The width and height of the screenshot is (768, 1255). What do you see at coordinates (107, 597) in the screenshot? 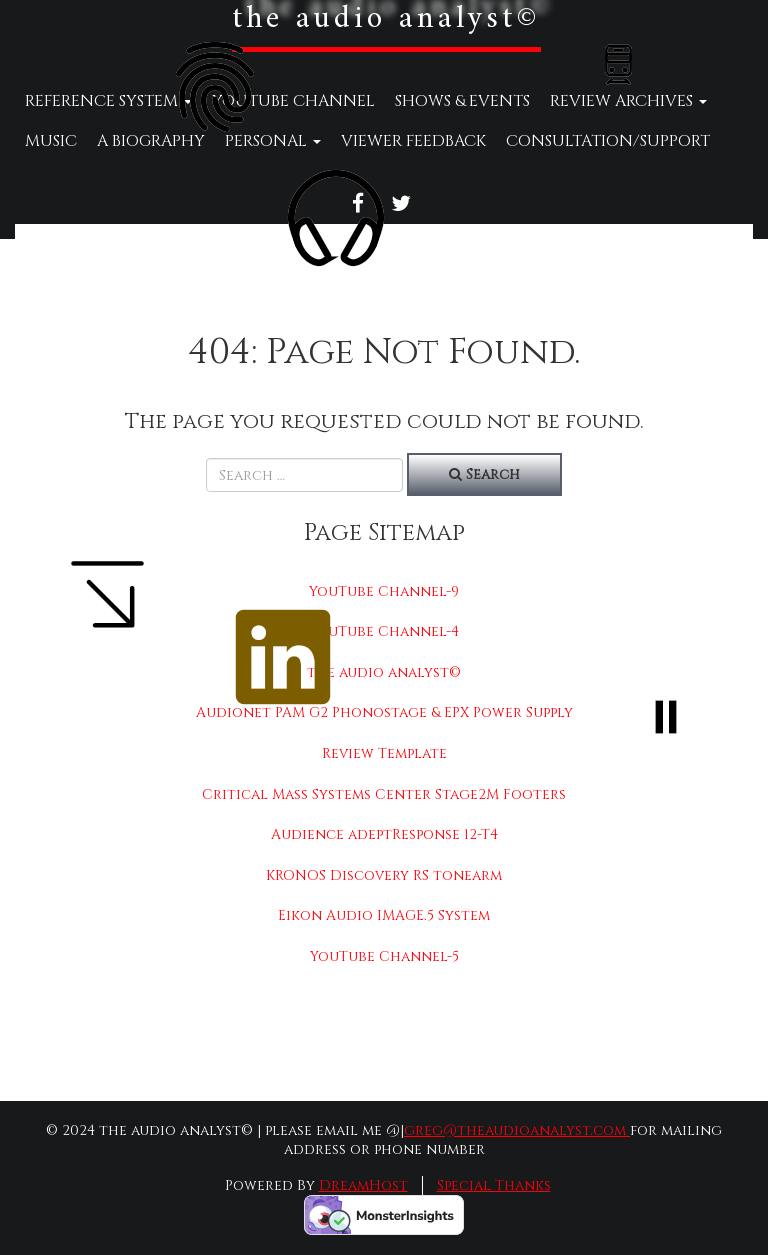
I see `move item to bottom-right corner` at bounding box center [107, 597].